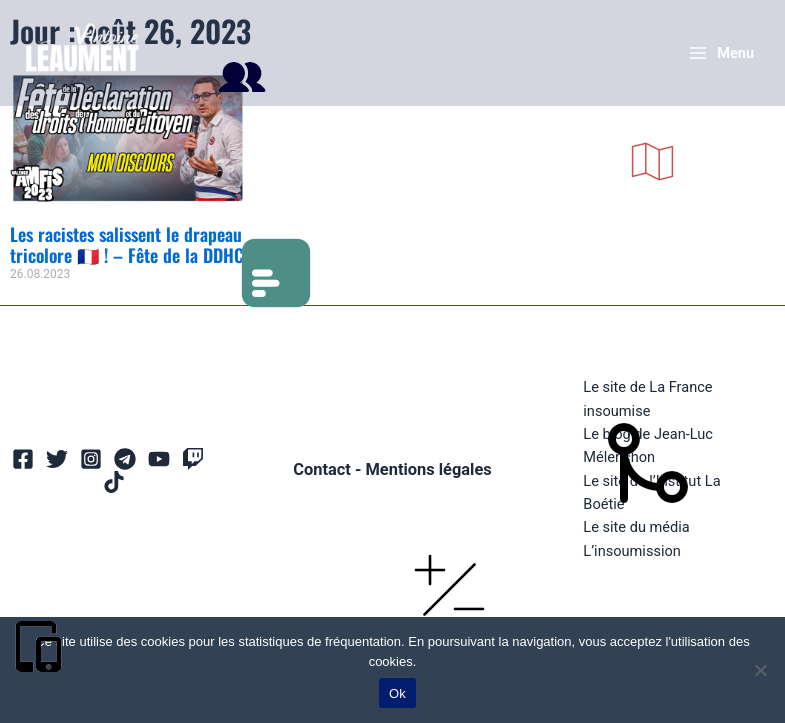 This screenshot has width=785, height=723. Describe the element at coordinates (242, 77) in the screenshot. I see `view all users or contacts` at that location.